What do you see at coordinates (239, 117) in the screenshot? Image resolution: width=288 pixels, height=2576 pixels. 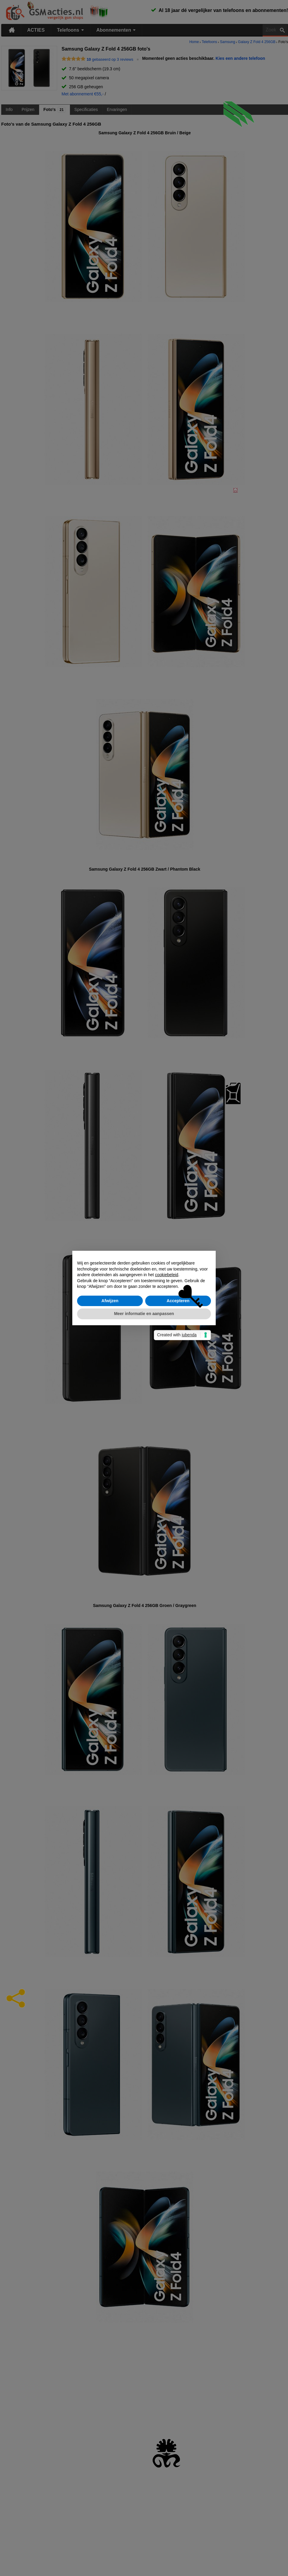 I see `equip claws or melee weapon` at bounding box center [239, 117].